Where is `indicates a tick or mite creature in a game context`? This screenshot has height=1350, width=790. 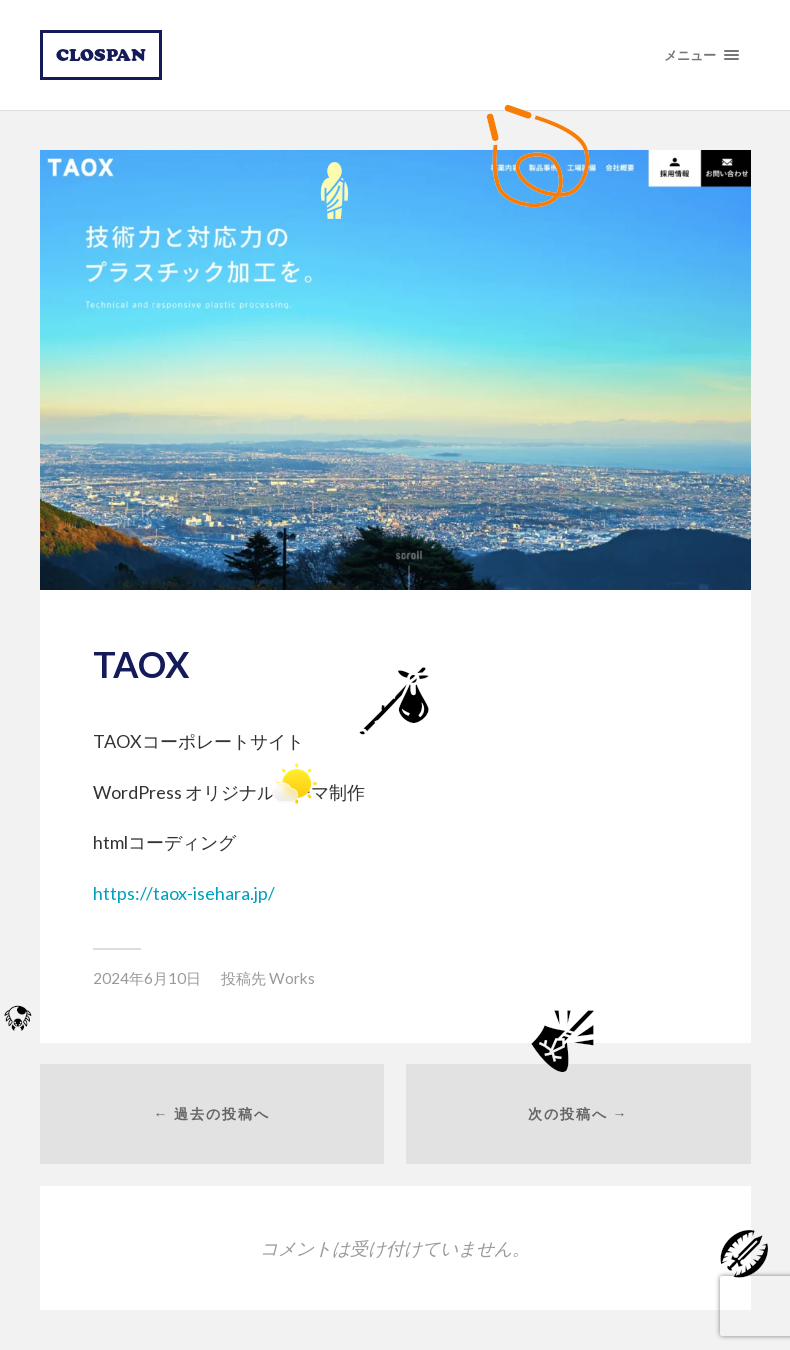 indicates a tick or mite creature in a game context is located at coordinates (17, 1018).